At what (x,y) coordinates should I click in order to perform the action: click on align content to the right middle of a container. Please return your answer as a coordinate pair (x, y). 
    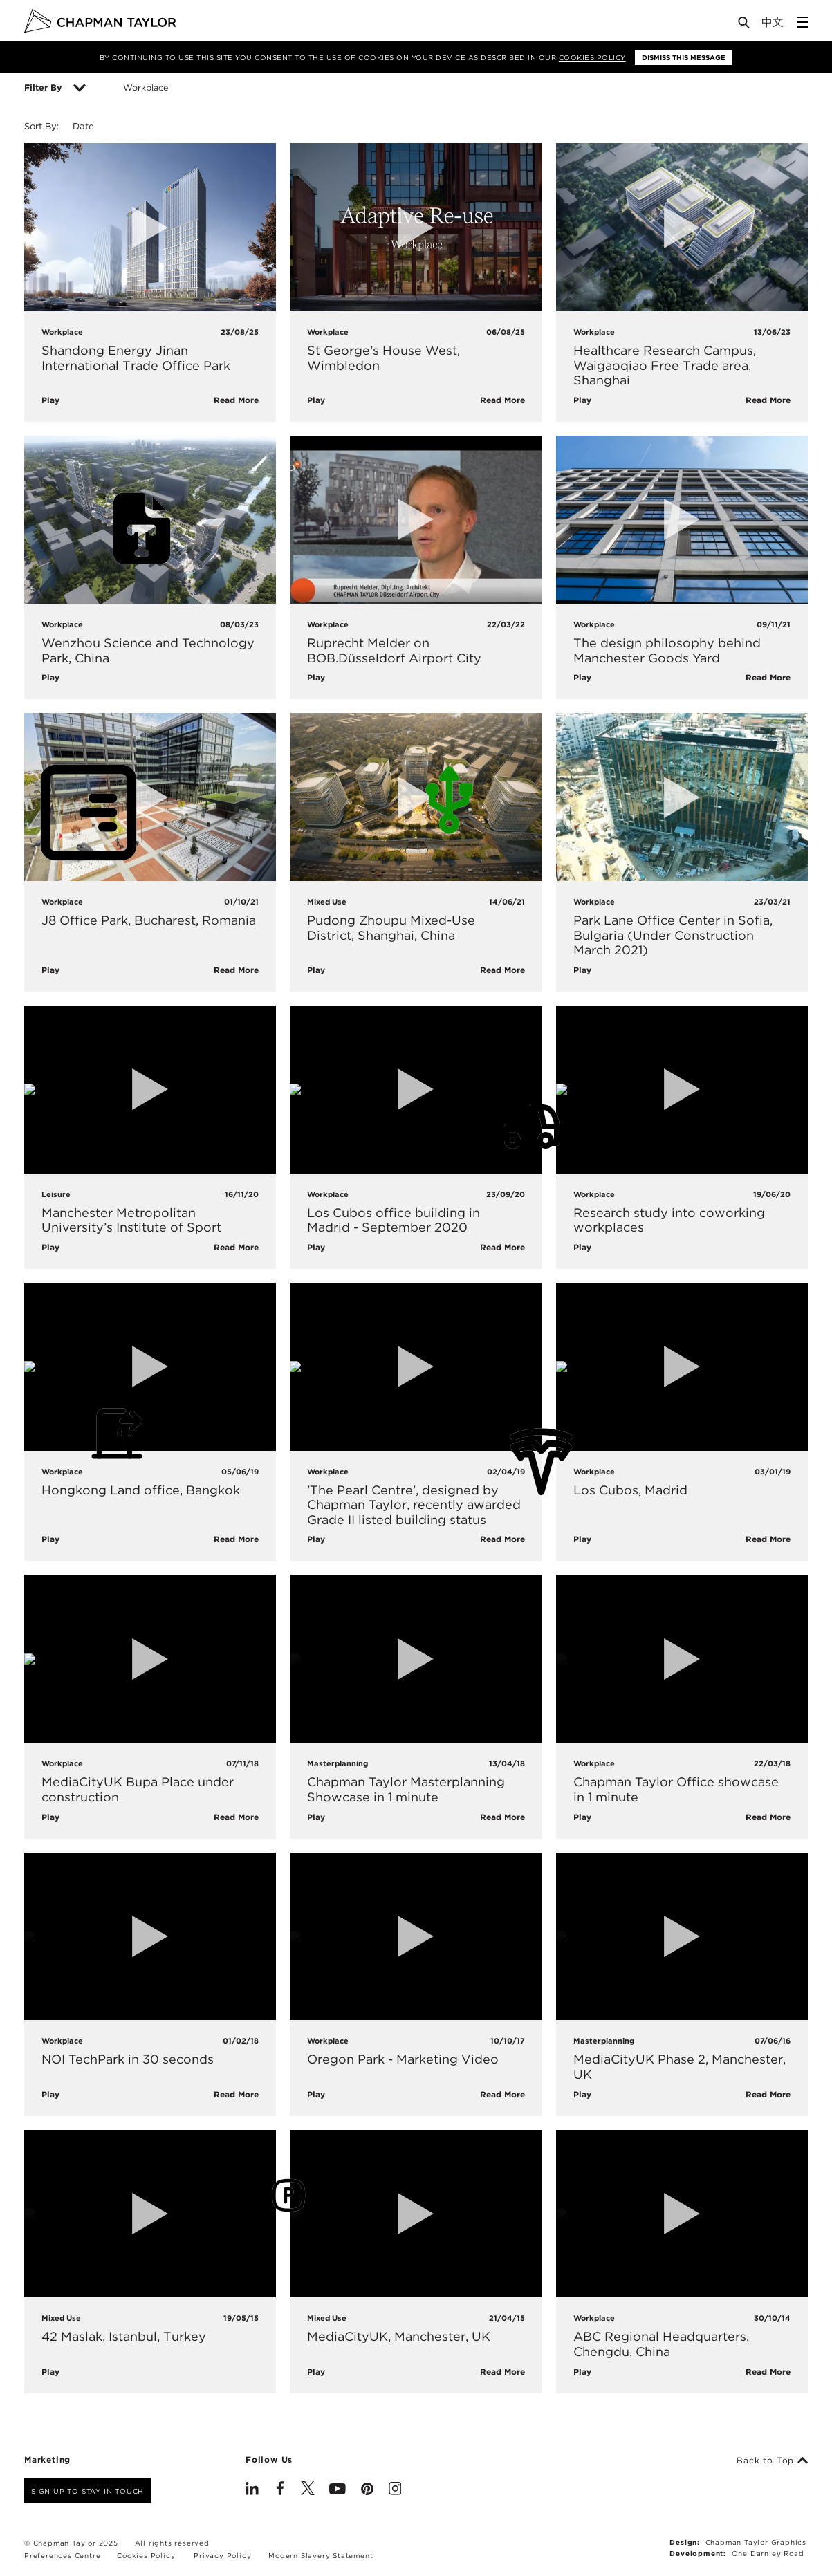
    Looking at the image, I should click on (89, 813).